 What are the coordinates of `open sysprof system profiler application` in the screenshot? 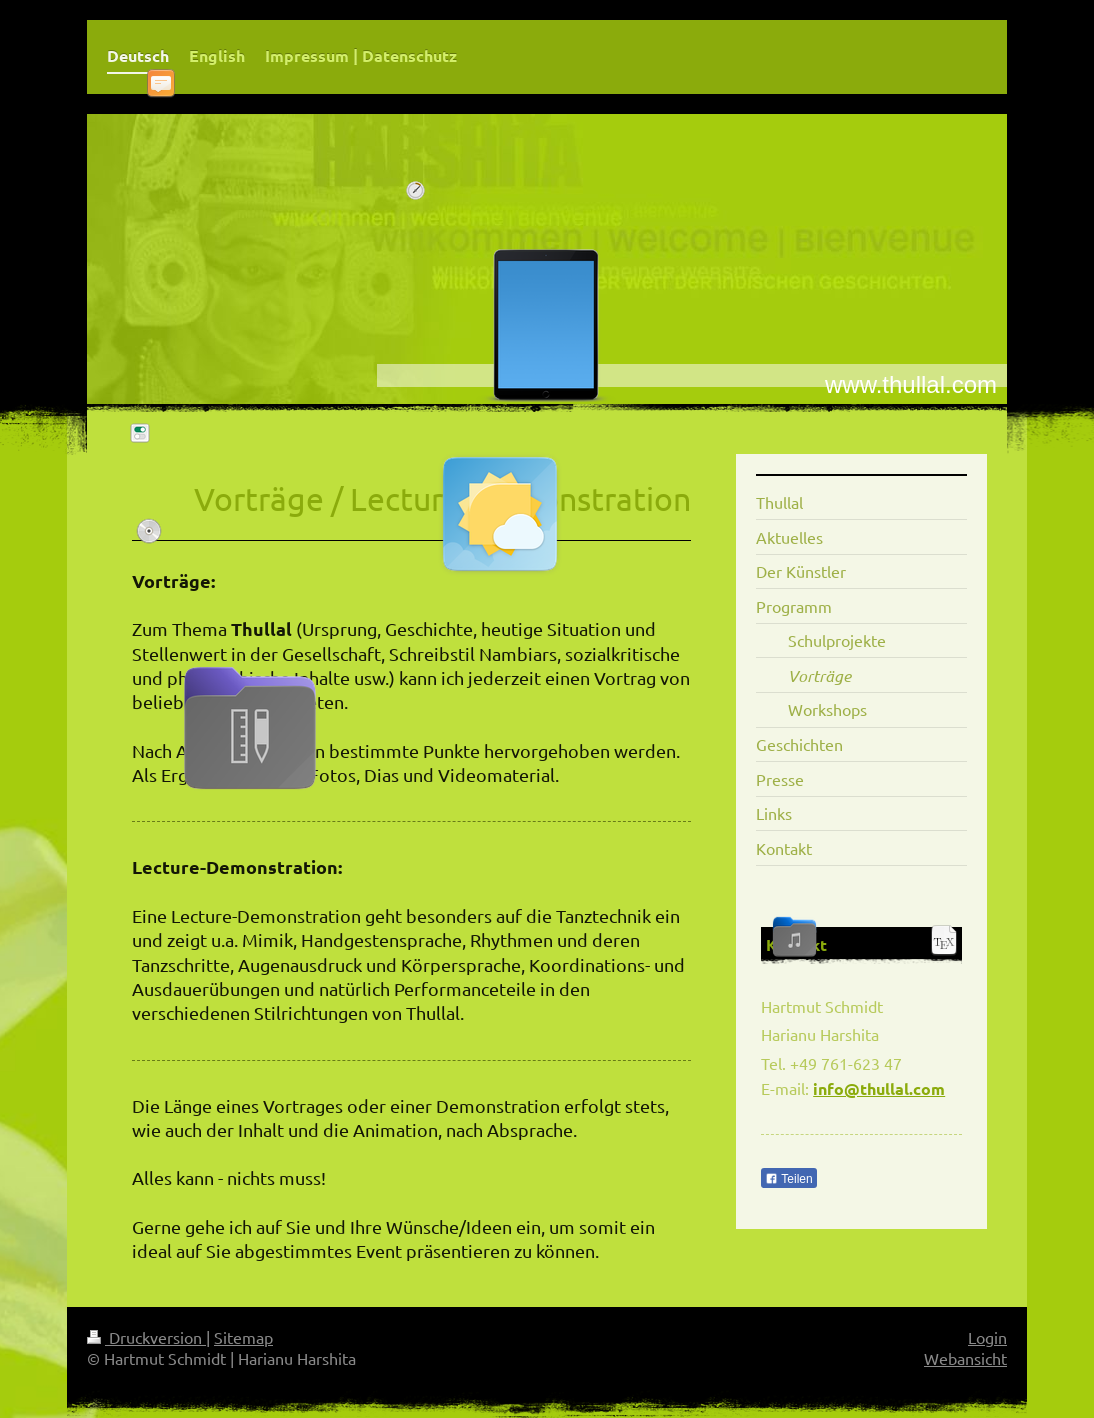 It's located at (415, 190).